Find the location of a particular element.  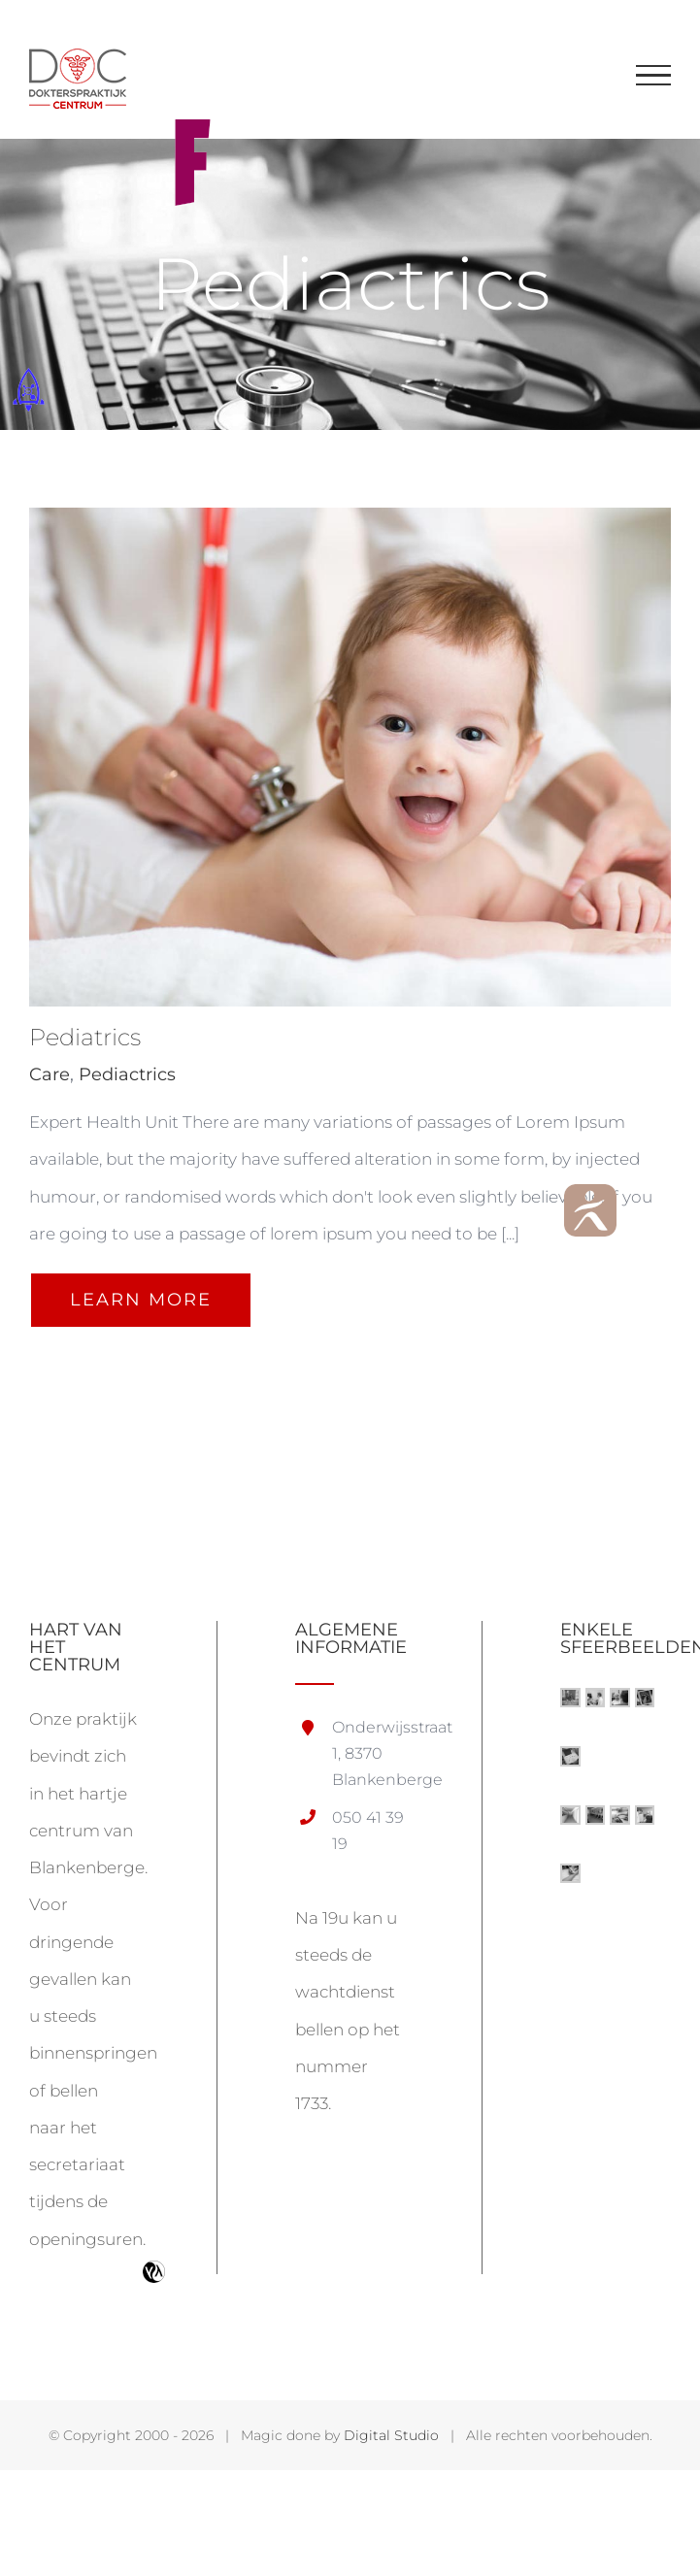

indicates a project built with common lisp is located at coordinates (153, 2271).